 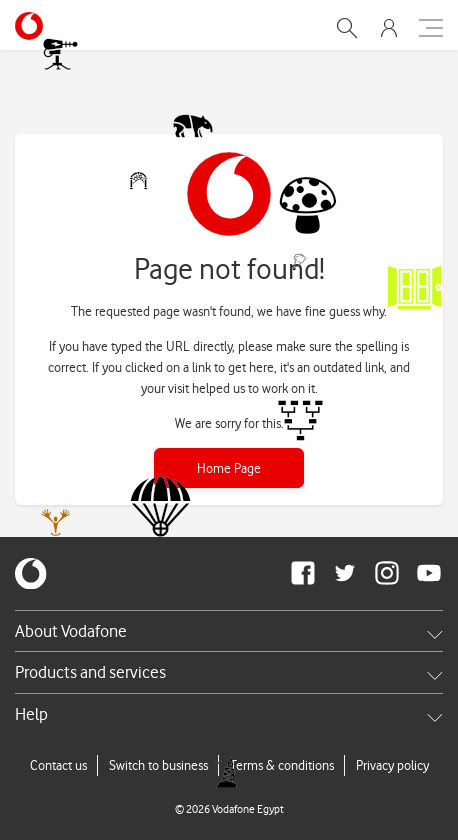 I want to click on enter a dungeon or underground area, so click(x=138, y=180).